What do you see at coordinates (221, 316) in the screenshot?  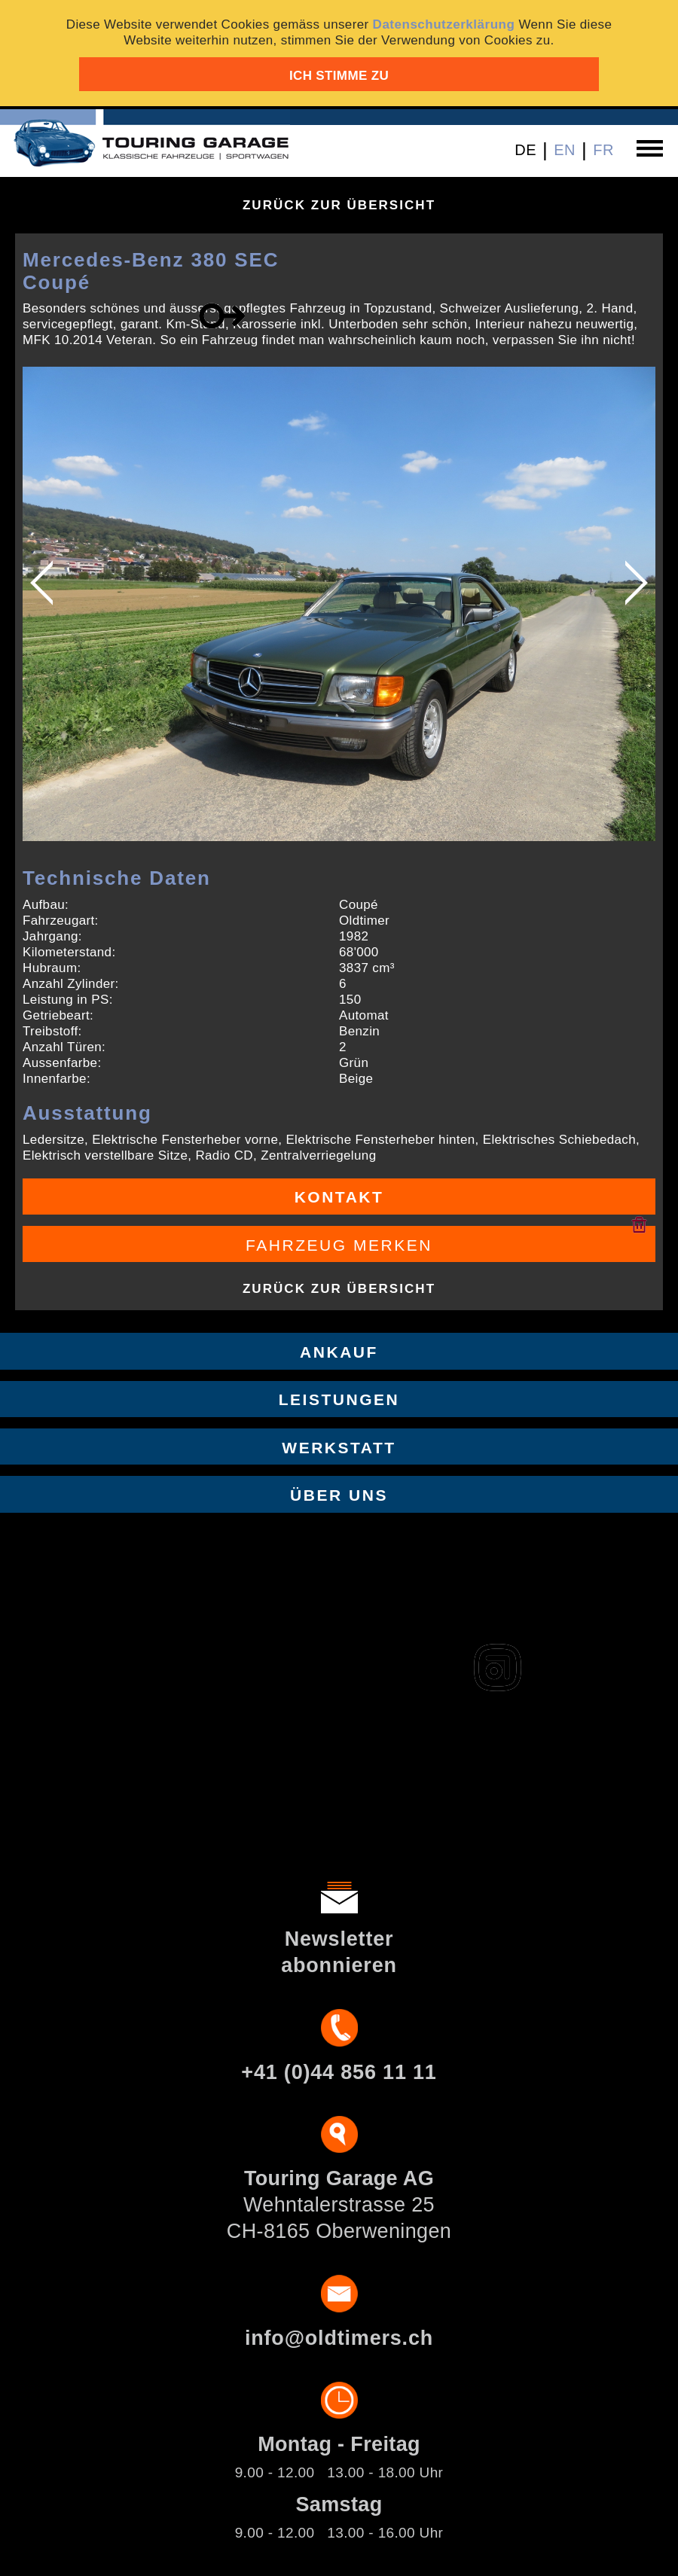 I see `swipe right to continue or proceed` at bounding box center [221, 316].